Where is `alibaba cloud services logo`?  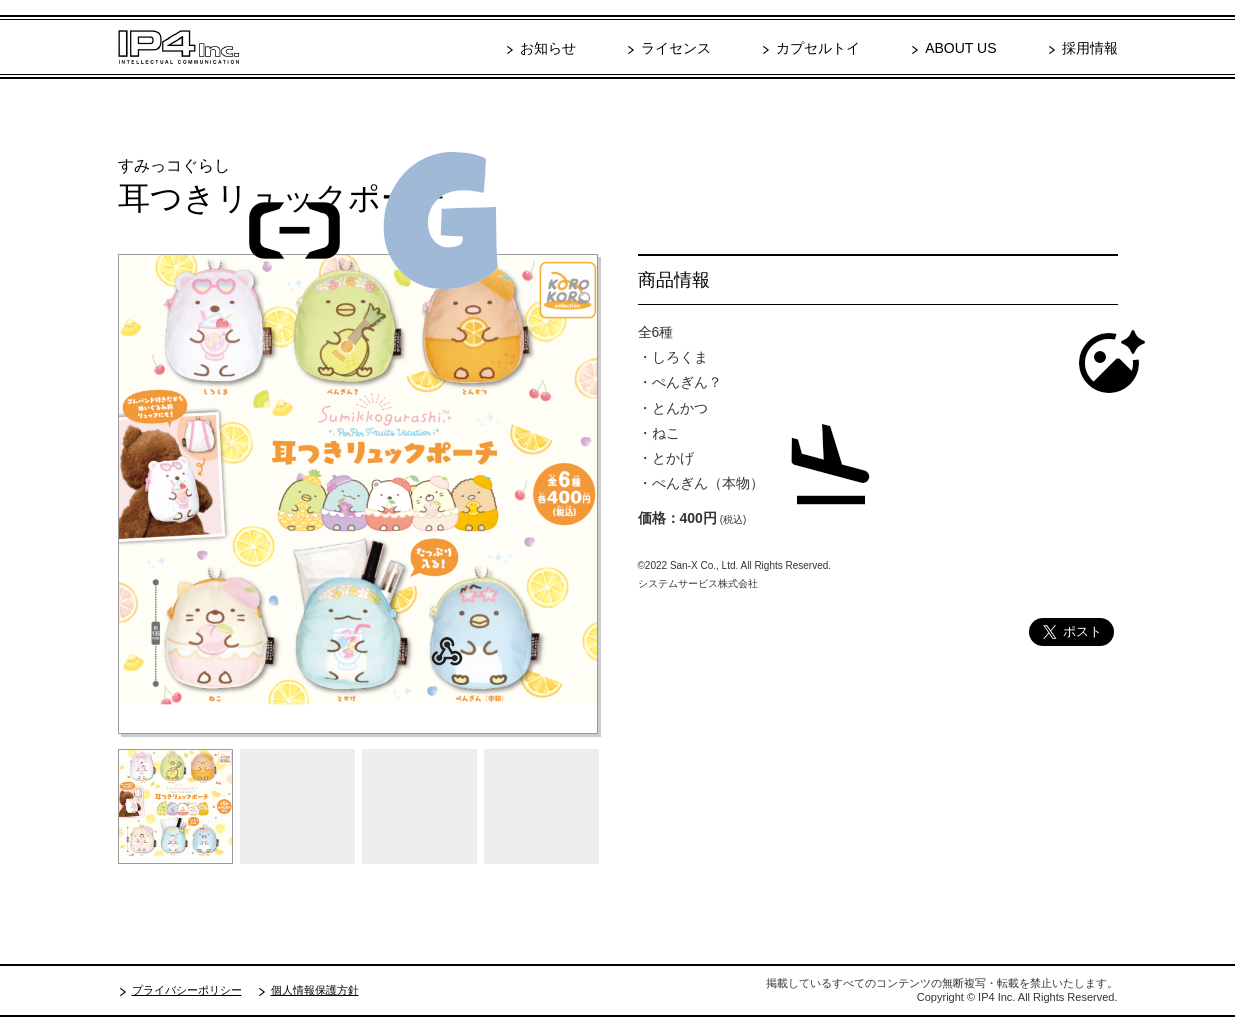 alibaba cloud services logo is located at coordinates (294, 230).